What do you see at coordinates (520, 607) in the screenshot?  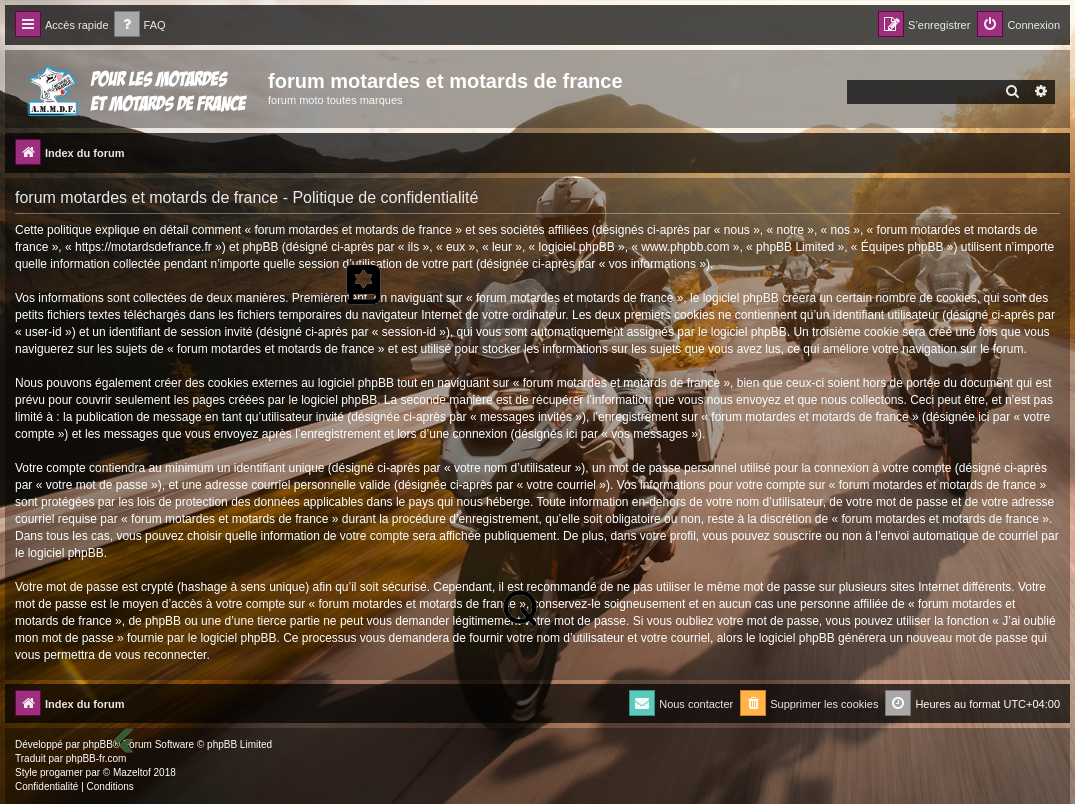 I see `represents the letter Q in text or labels` at bounding box center [520, 607].